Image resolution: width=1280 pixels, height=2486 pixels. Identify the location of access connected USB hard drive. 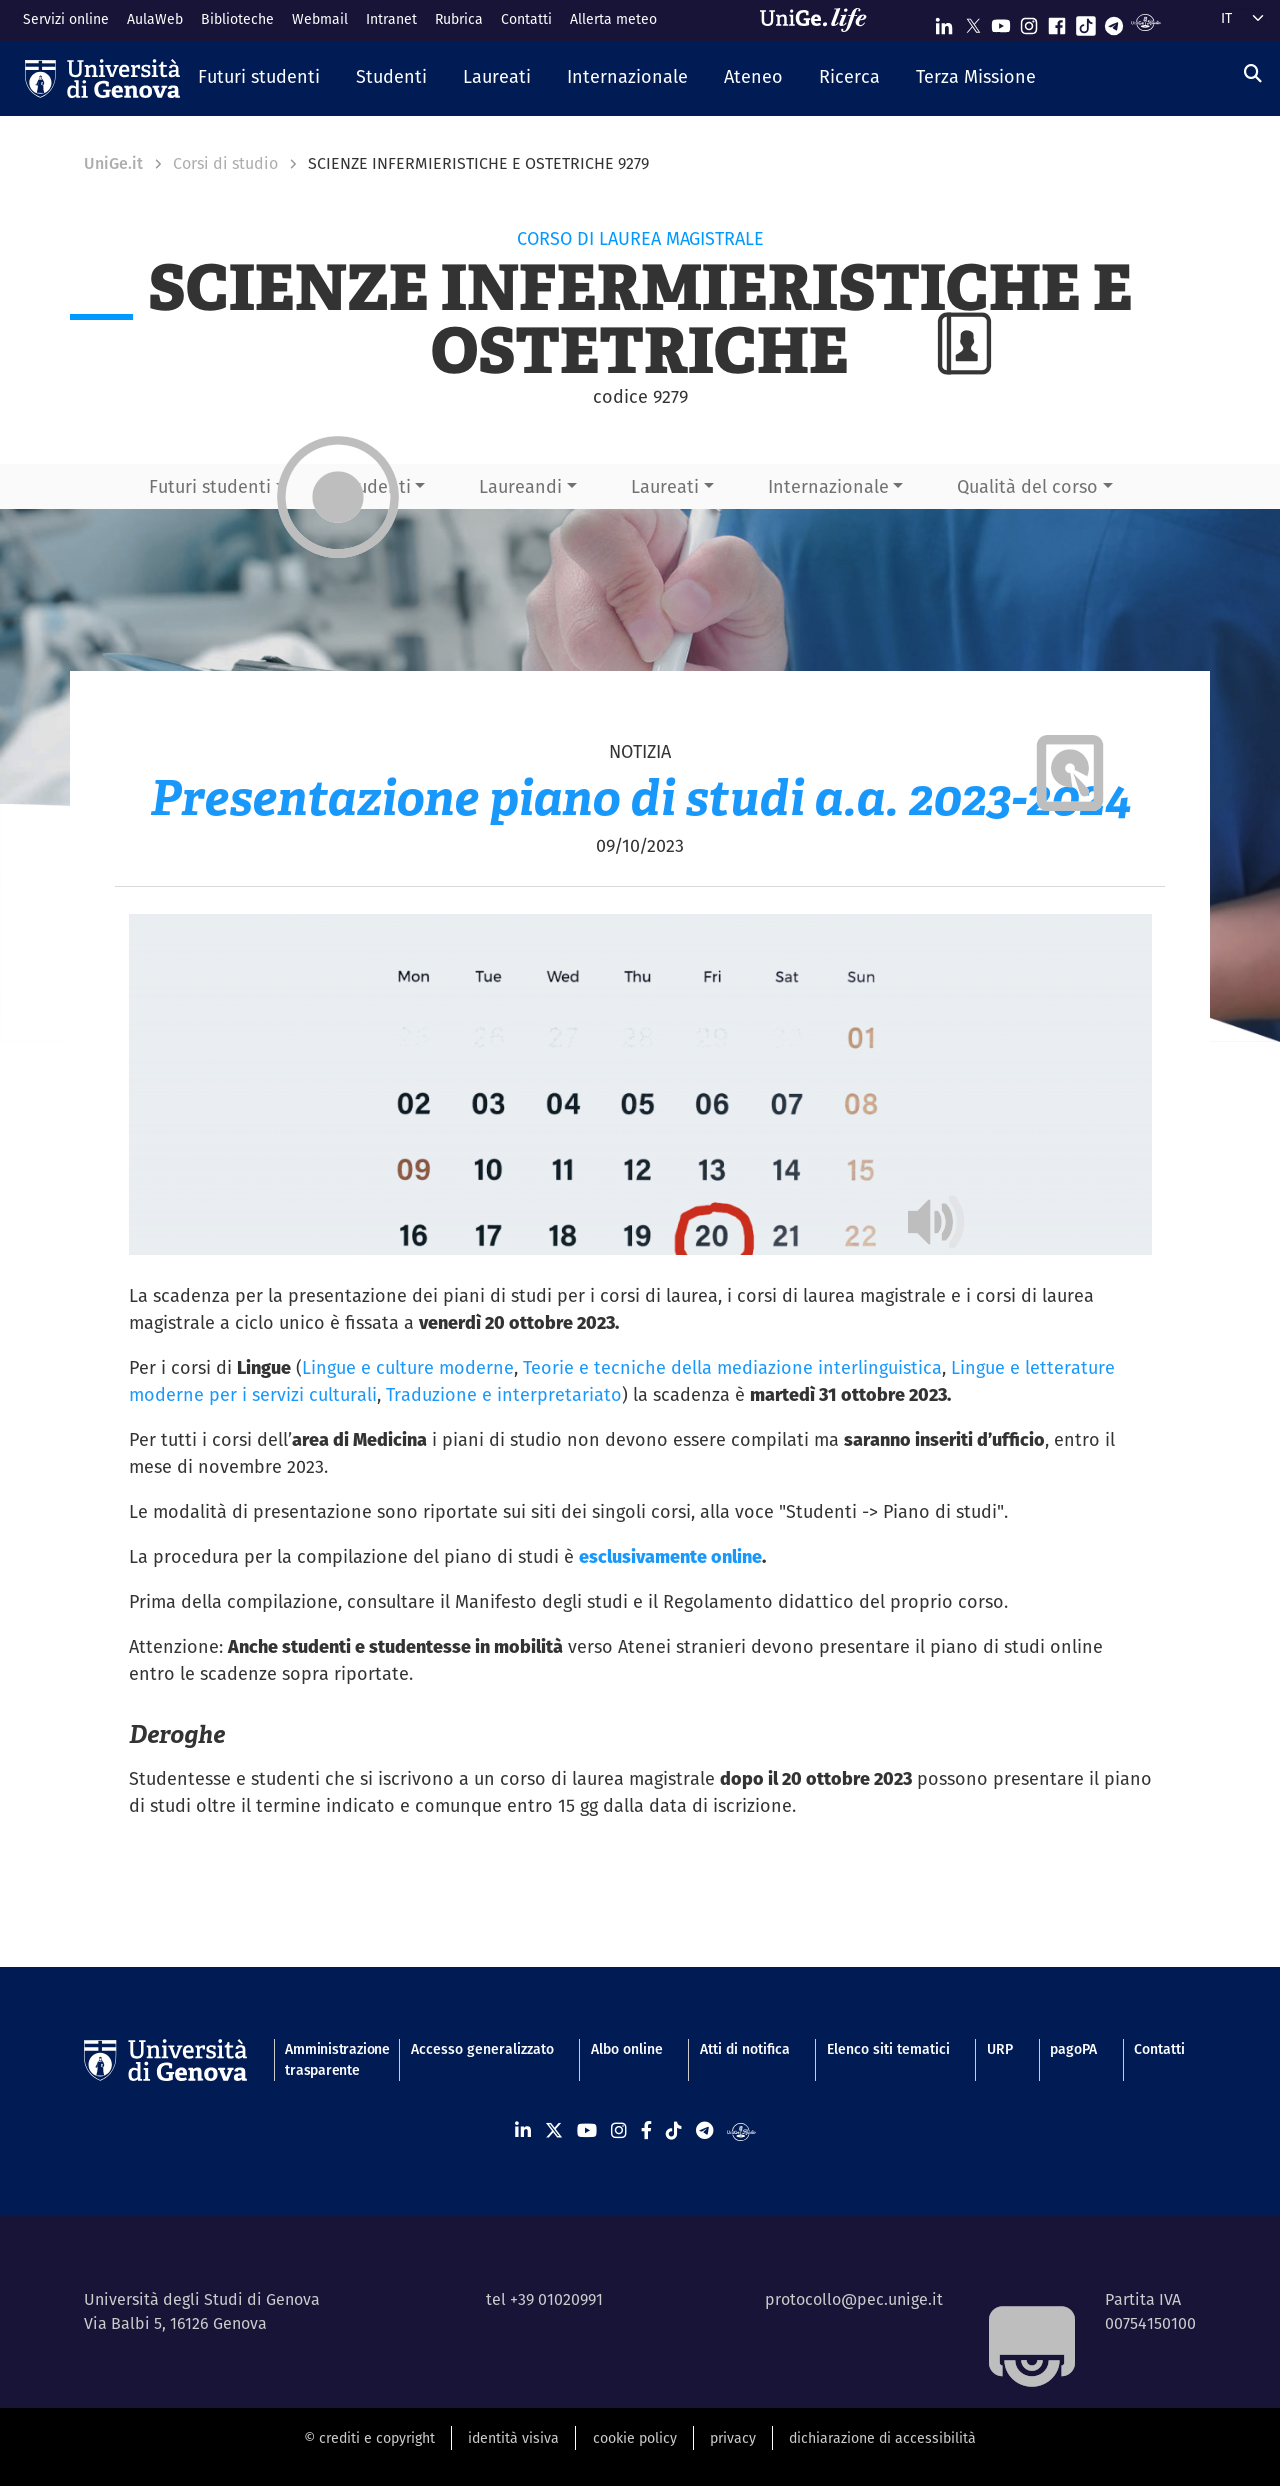
(1070, 773).